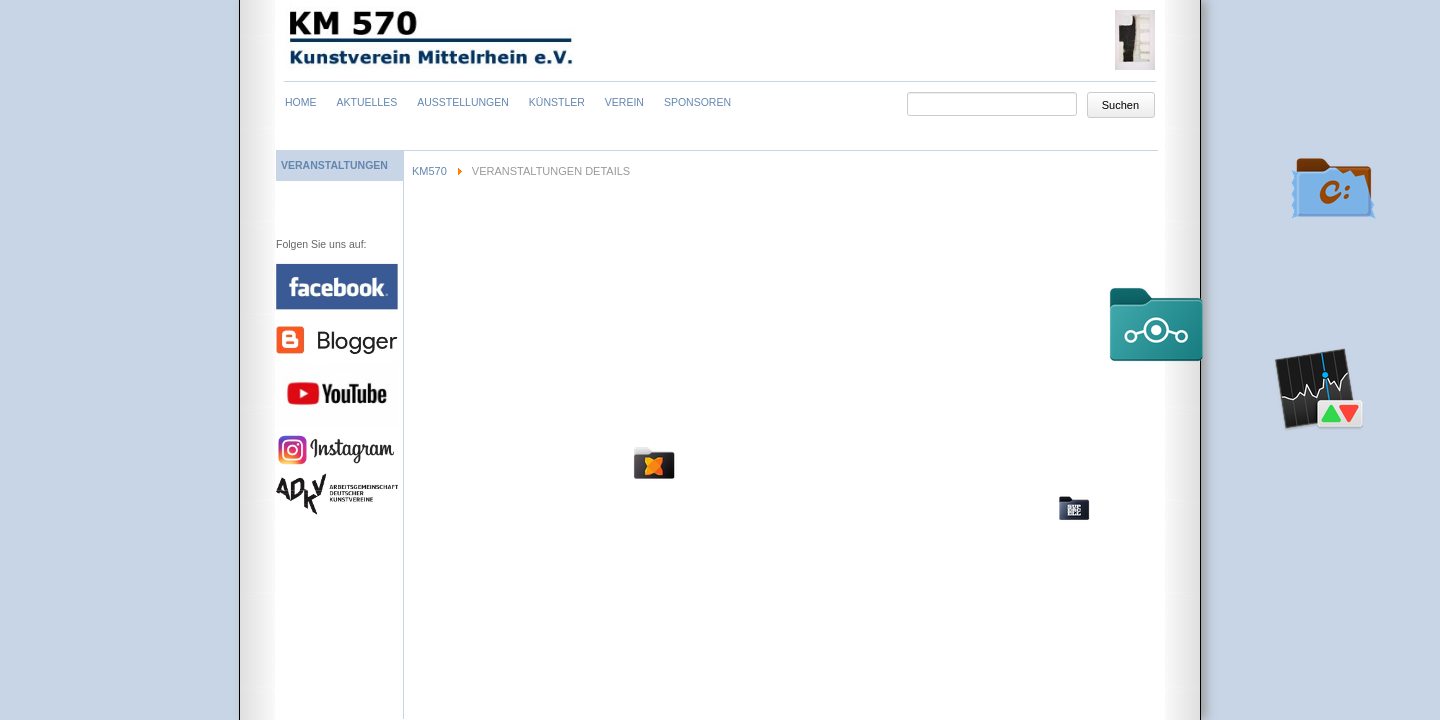  Describe the element at coordinates (654, 464) in the screenshot. I see `folder containing haxe project files` at that location.